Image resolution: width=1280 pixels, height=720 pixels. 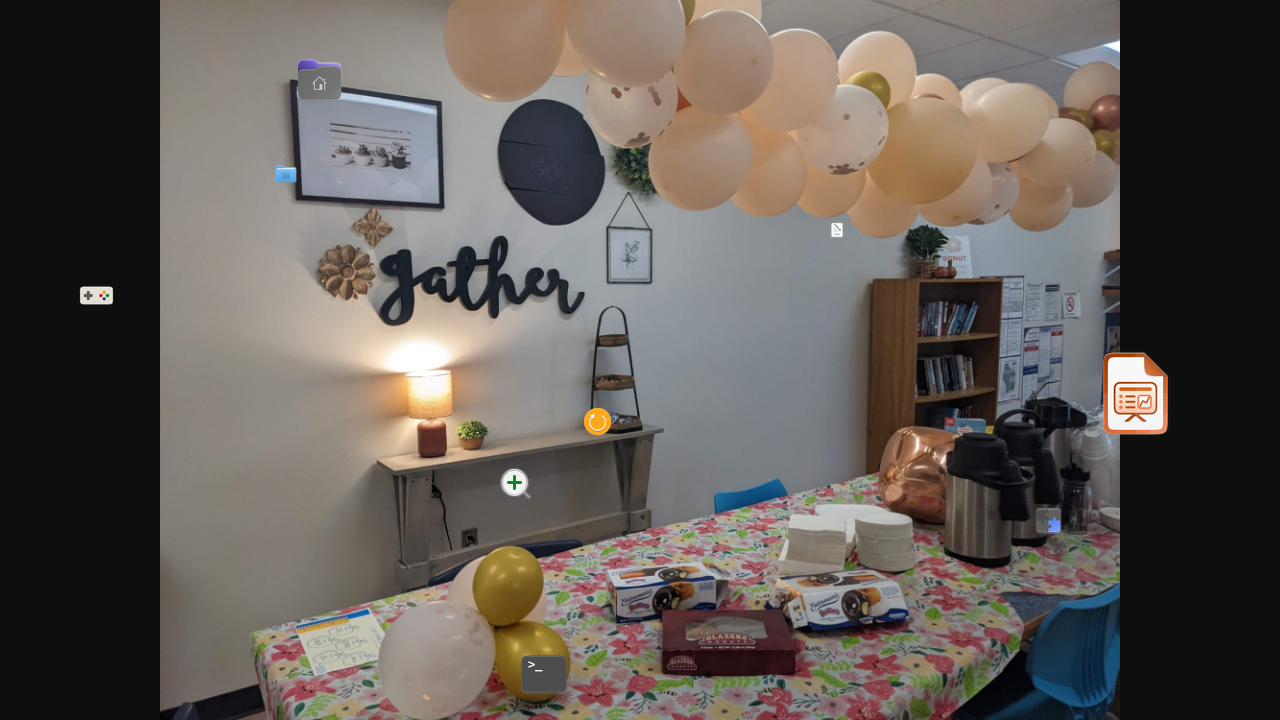 I want to click on a PGP digital signature file, so click(x=837, y=230).